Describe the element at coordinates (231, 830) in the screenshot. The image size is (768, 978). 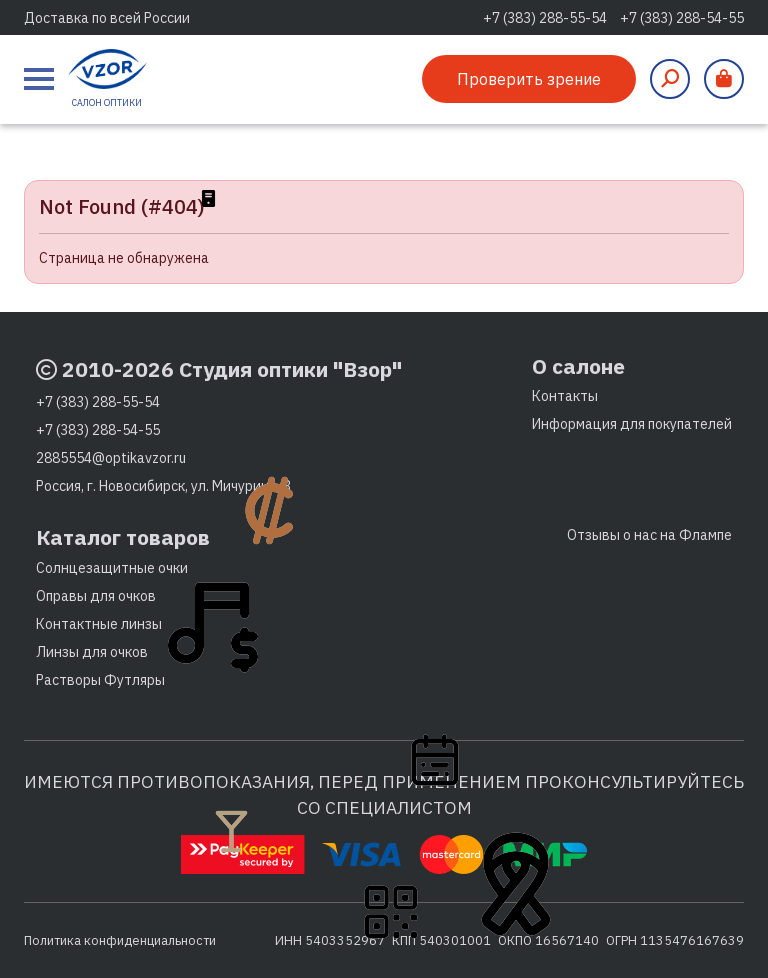
I see `browse cocktail or drink recipes` at that location.